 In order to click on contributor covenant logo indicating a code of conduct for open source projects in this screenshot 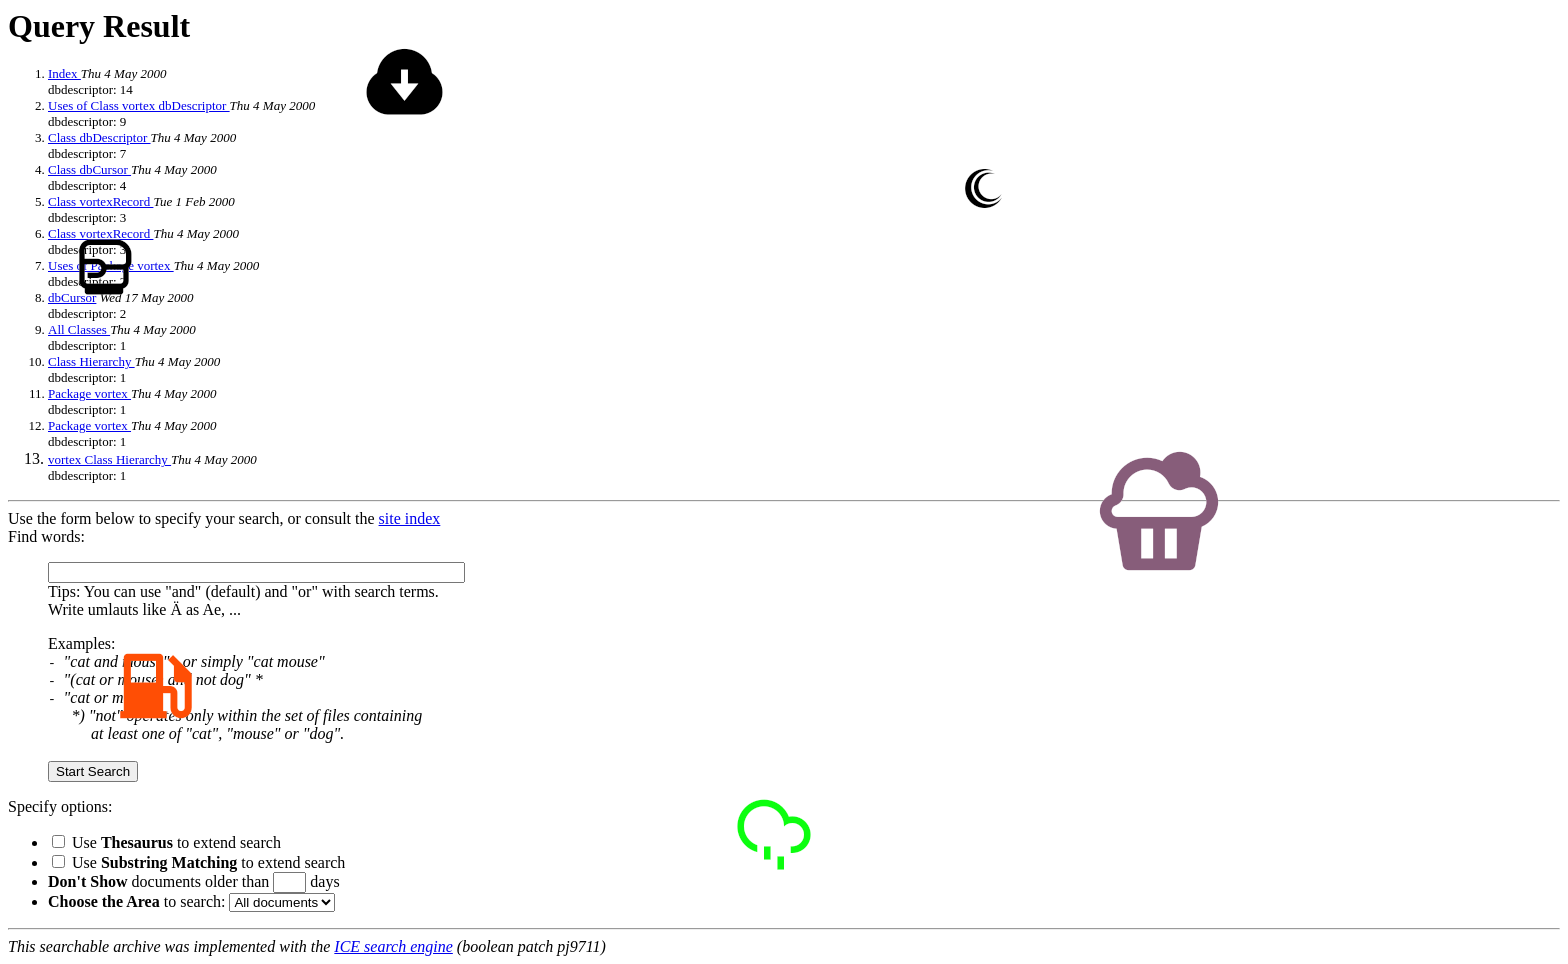, I will do `click(983, 188)`.